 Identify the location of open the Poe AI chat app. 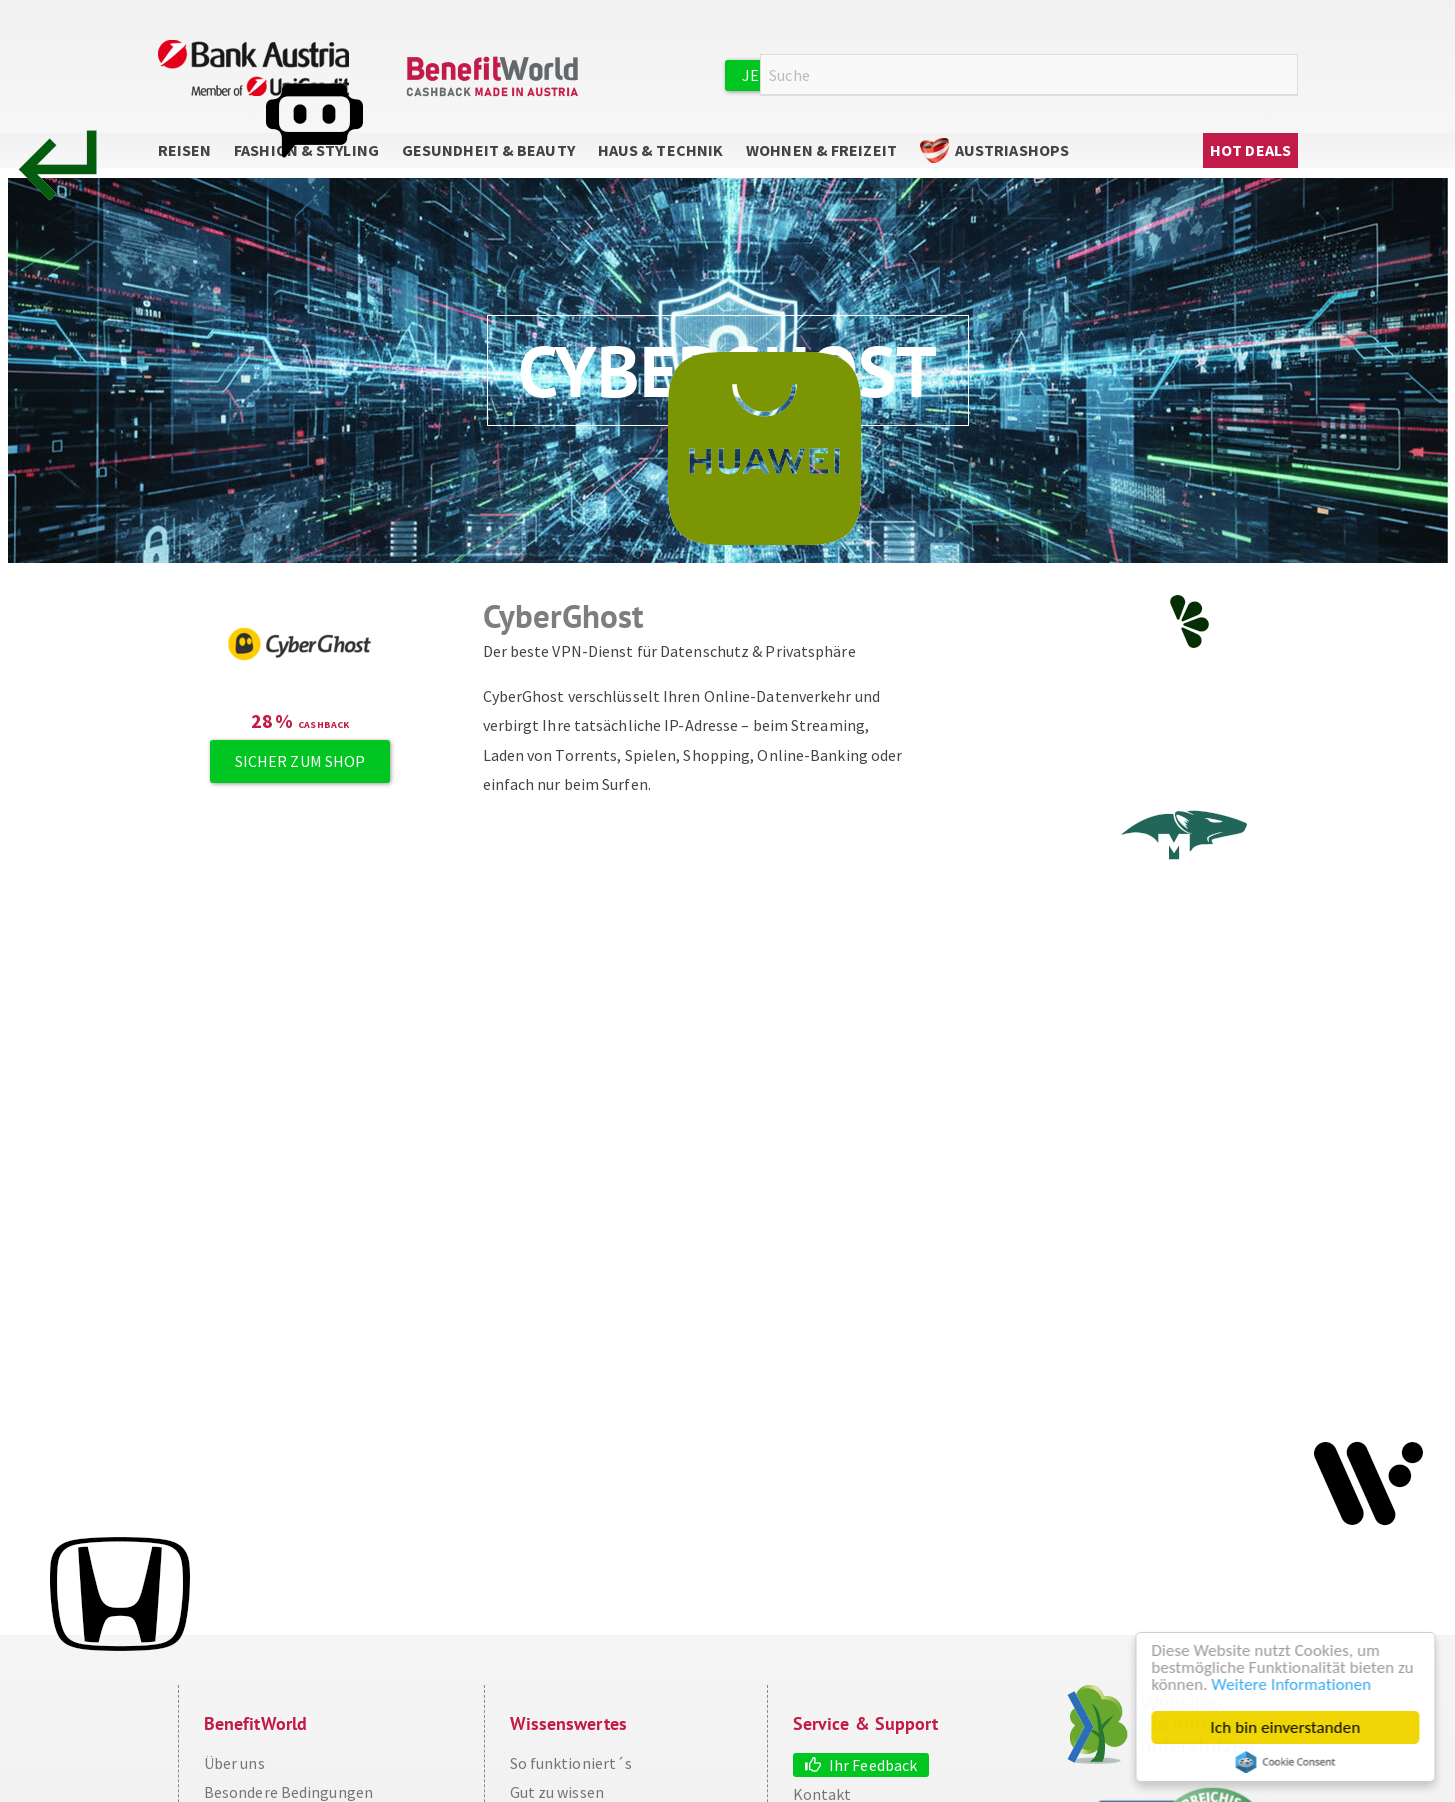
(314, 120).